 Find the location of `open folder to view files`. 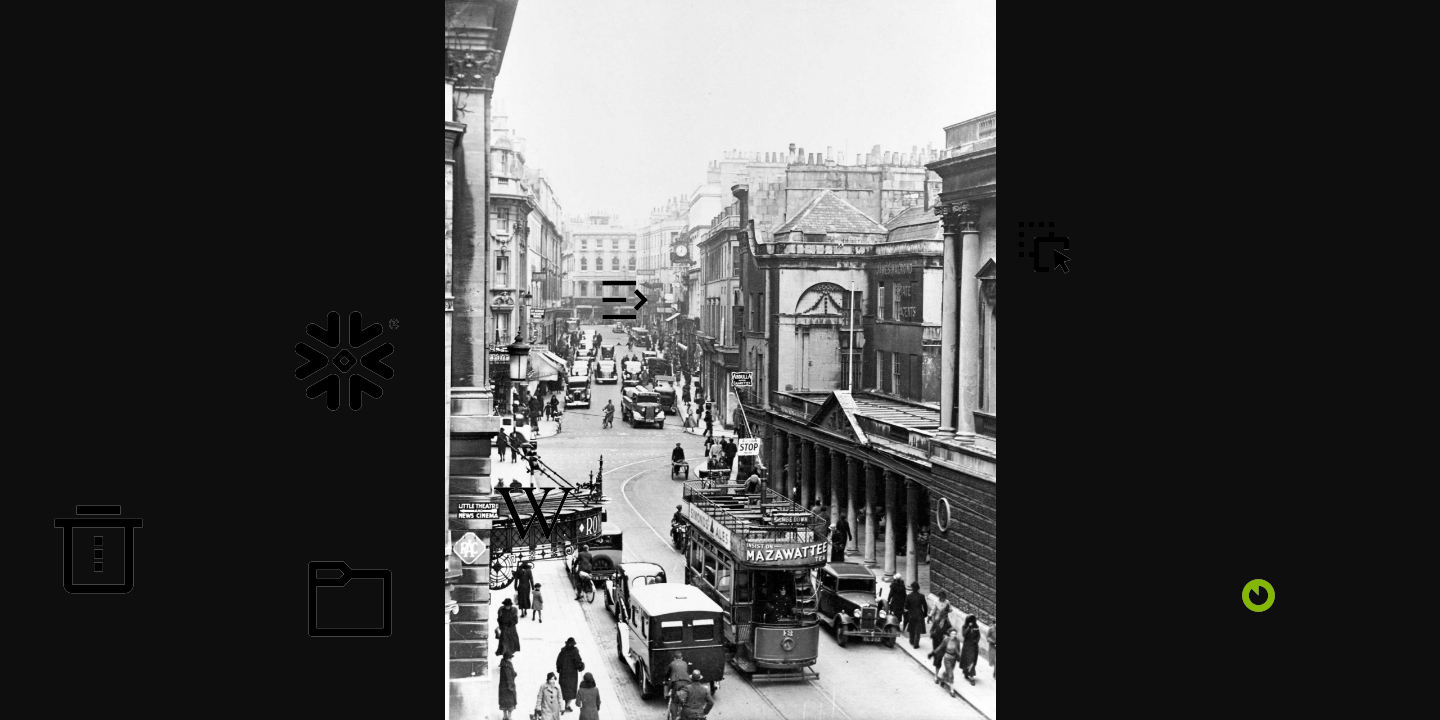

open folder to view files is located at coordinates (350, 599).